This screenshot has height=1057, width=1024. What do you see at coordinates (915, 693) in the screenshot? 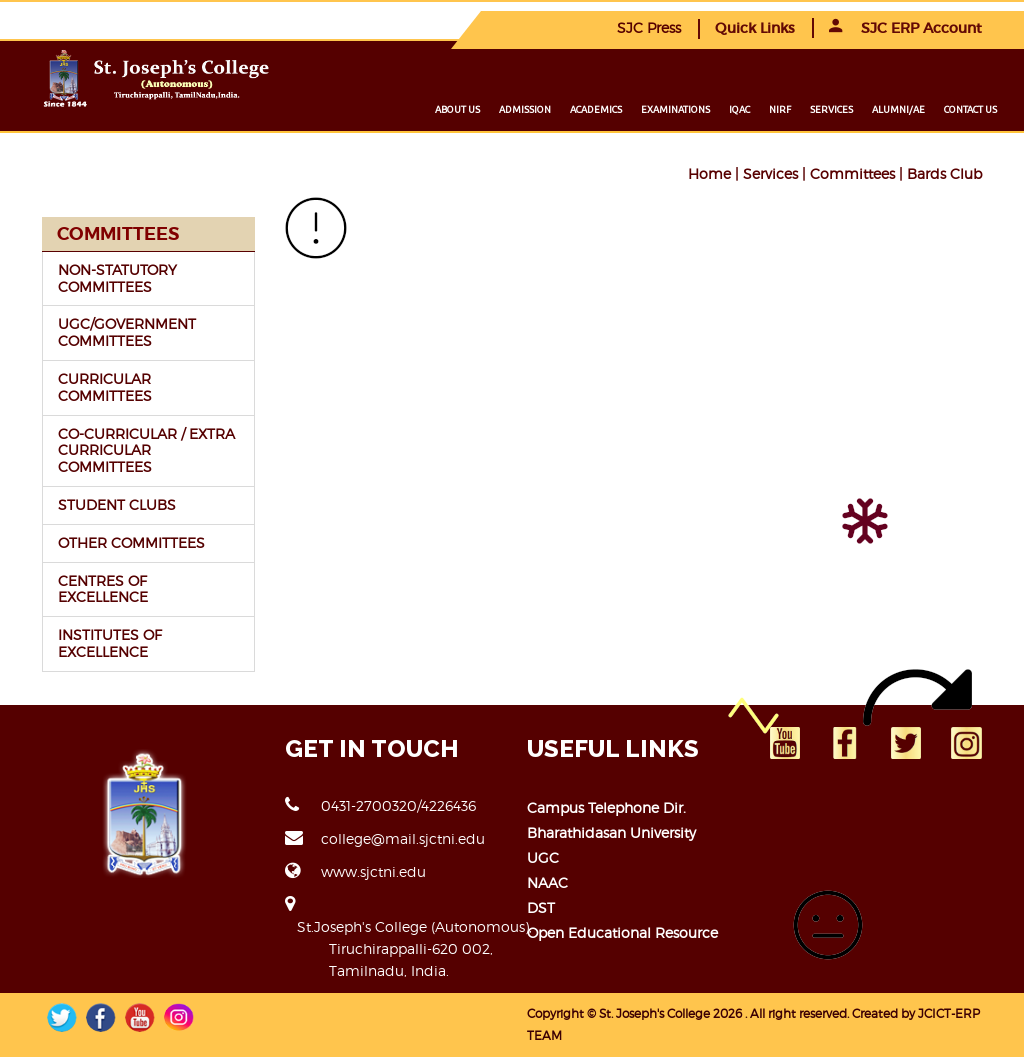
I see `redo last action` at bounding box center [915, 693].